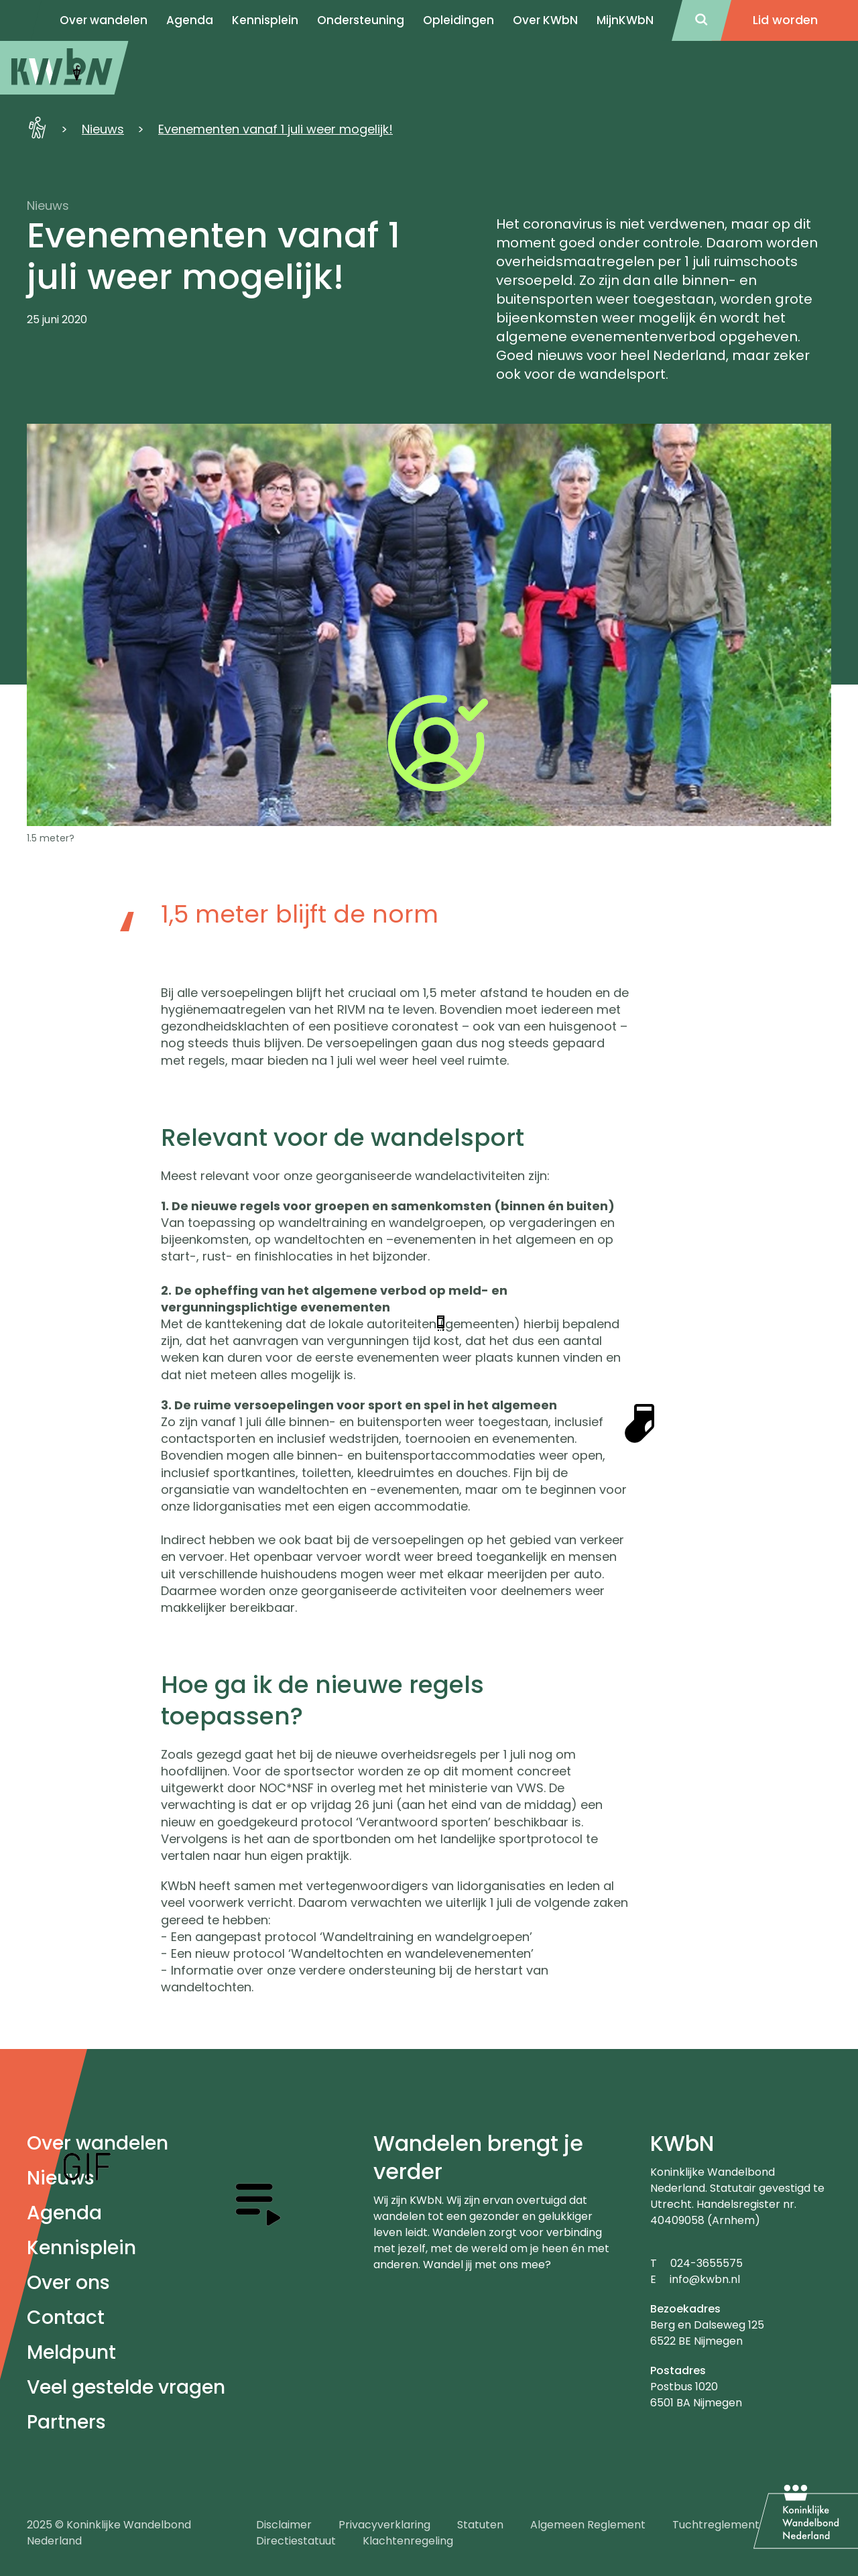 The image size is (858, 2576). I want to click on access mobile device settings, so click(440, 1323).